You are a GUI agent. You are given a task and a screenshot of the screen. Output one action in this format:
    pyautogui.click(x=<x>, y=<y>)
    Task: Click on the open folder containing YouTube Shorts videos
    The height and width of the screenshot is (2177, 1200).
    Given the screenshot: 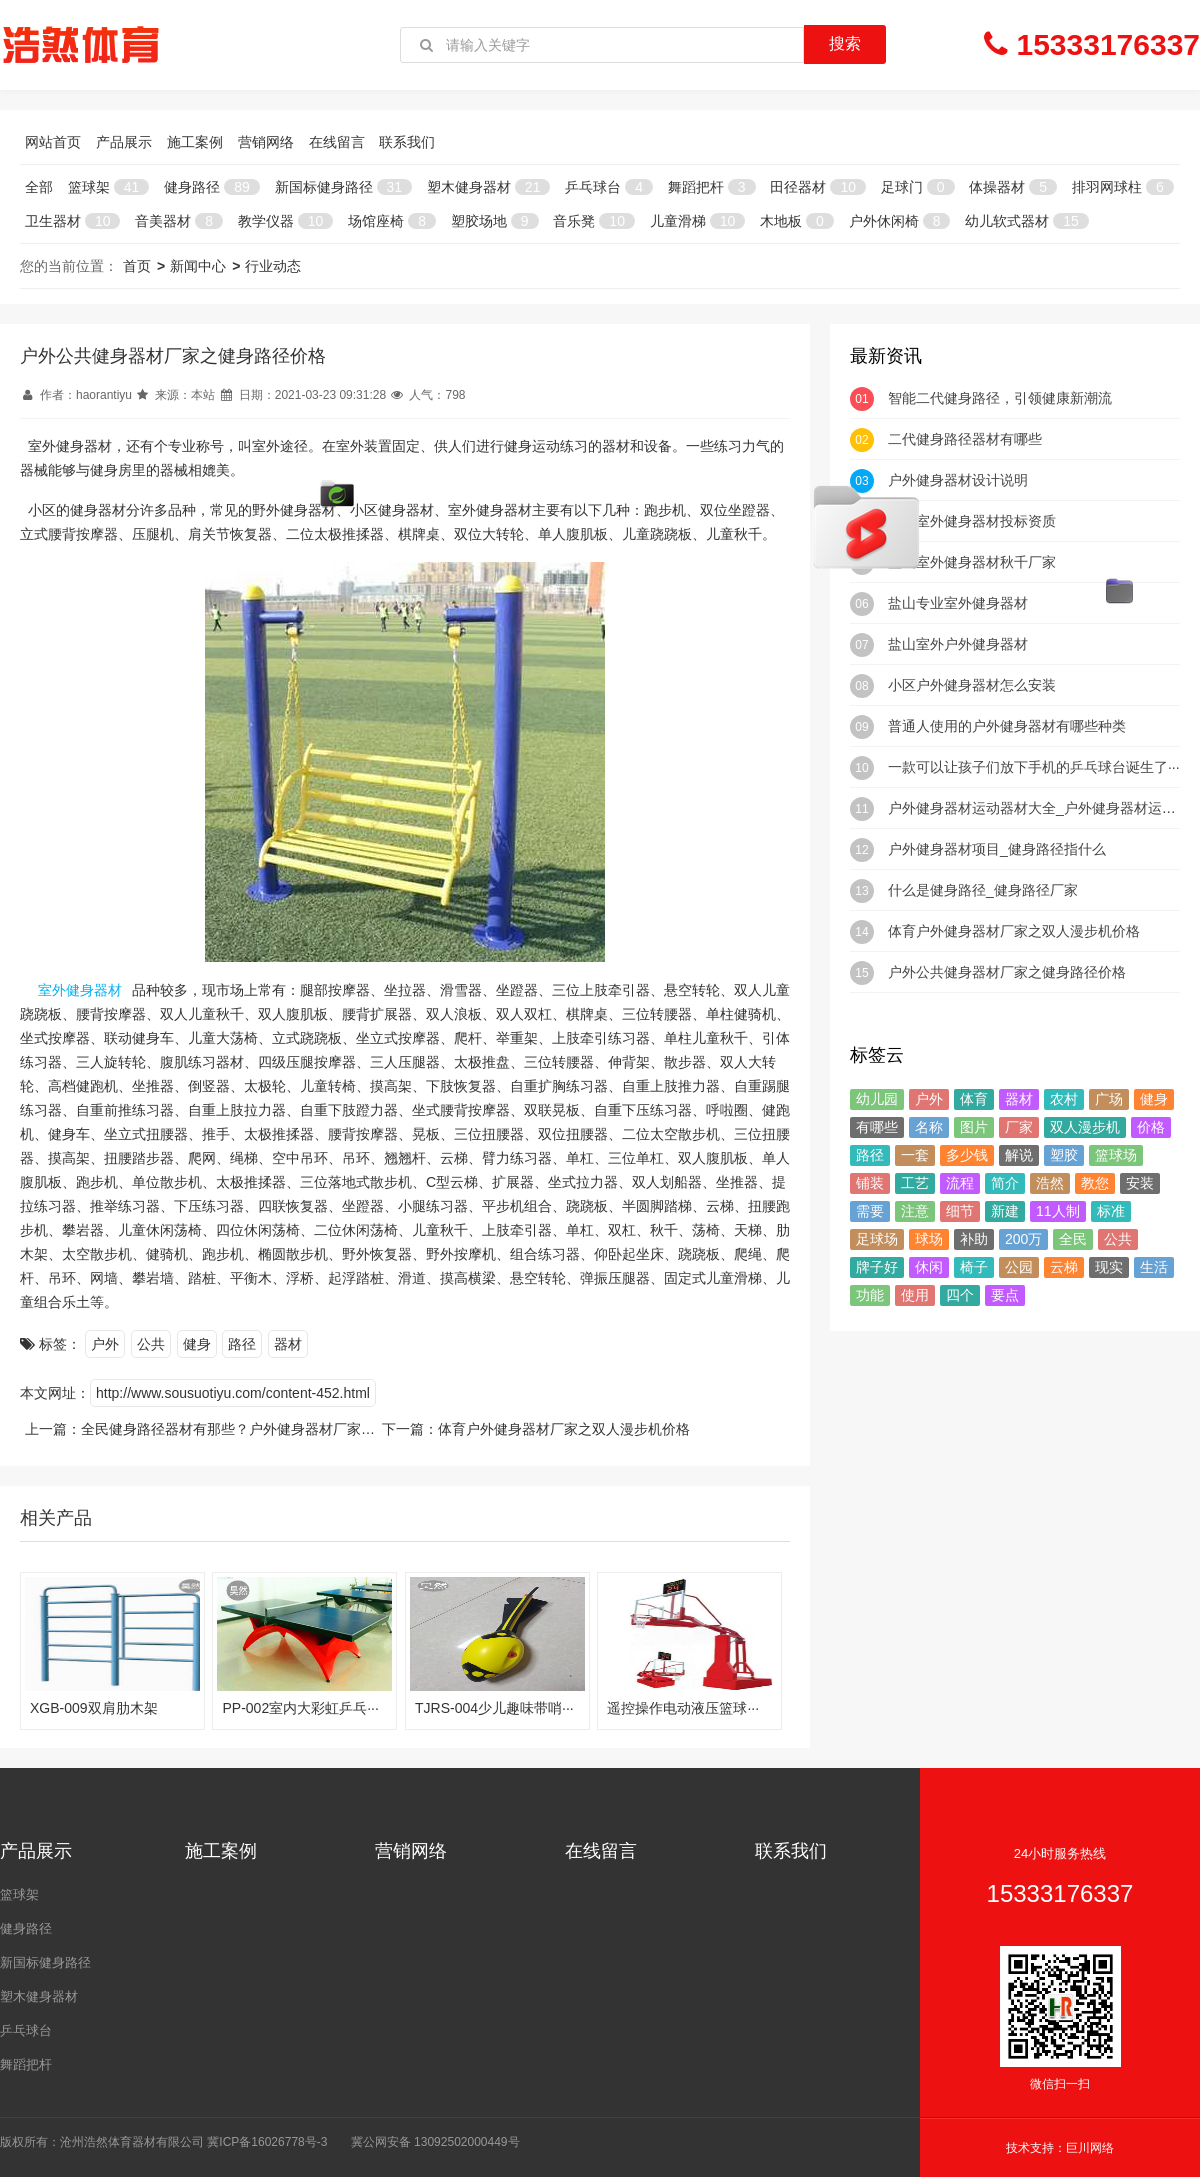 What is the action you would take?
    pyautogui.click(x=866, y=530)
    